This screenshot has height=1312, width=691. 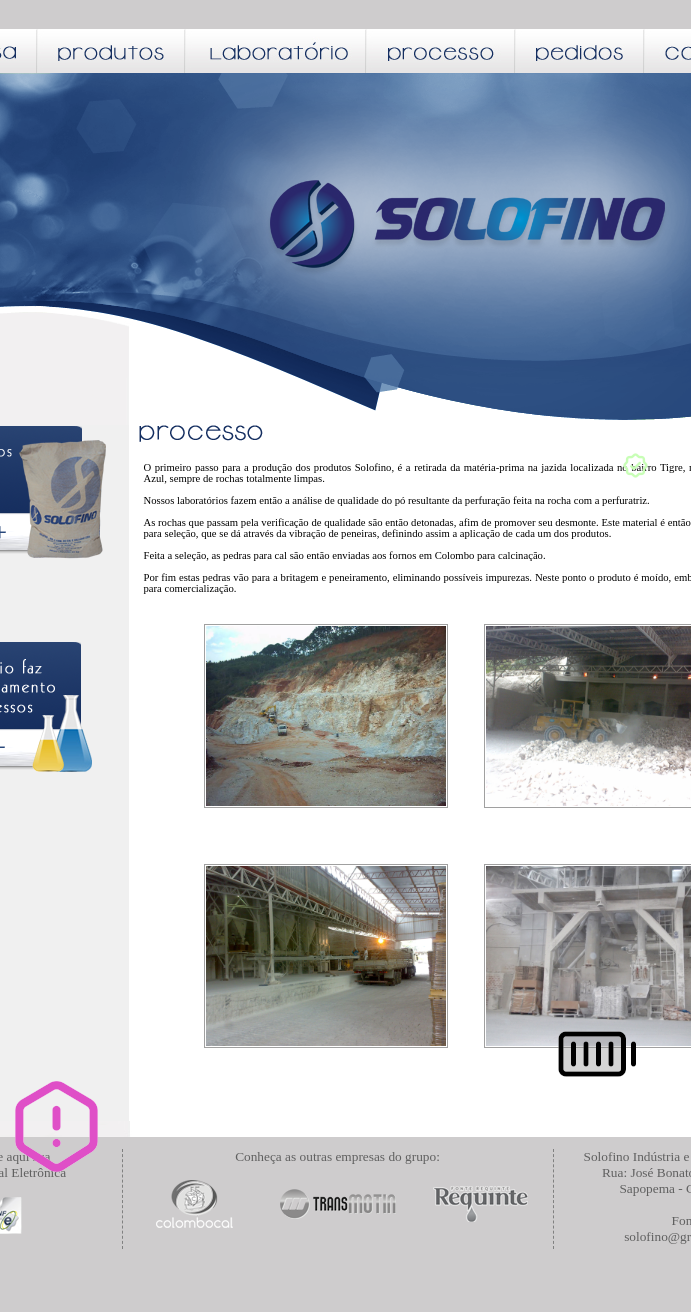 What do you see at coordinates (635, 465) in the screenshot?
I see `indicates verified or authenticated status` at bounding box center [635, 465].